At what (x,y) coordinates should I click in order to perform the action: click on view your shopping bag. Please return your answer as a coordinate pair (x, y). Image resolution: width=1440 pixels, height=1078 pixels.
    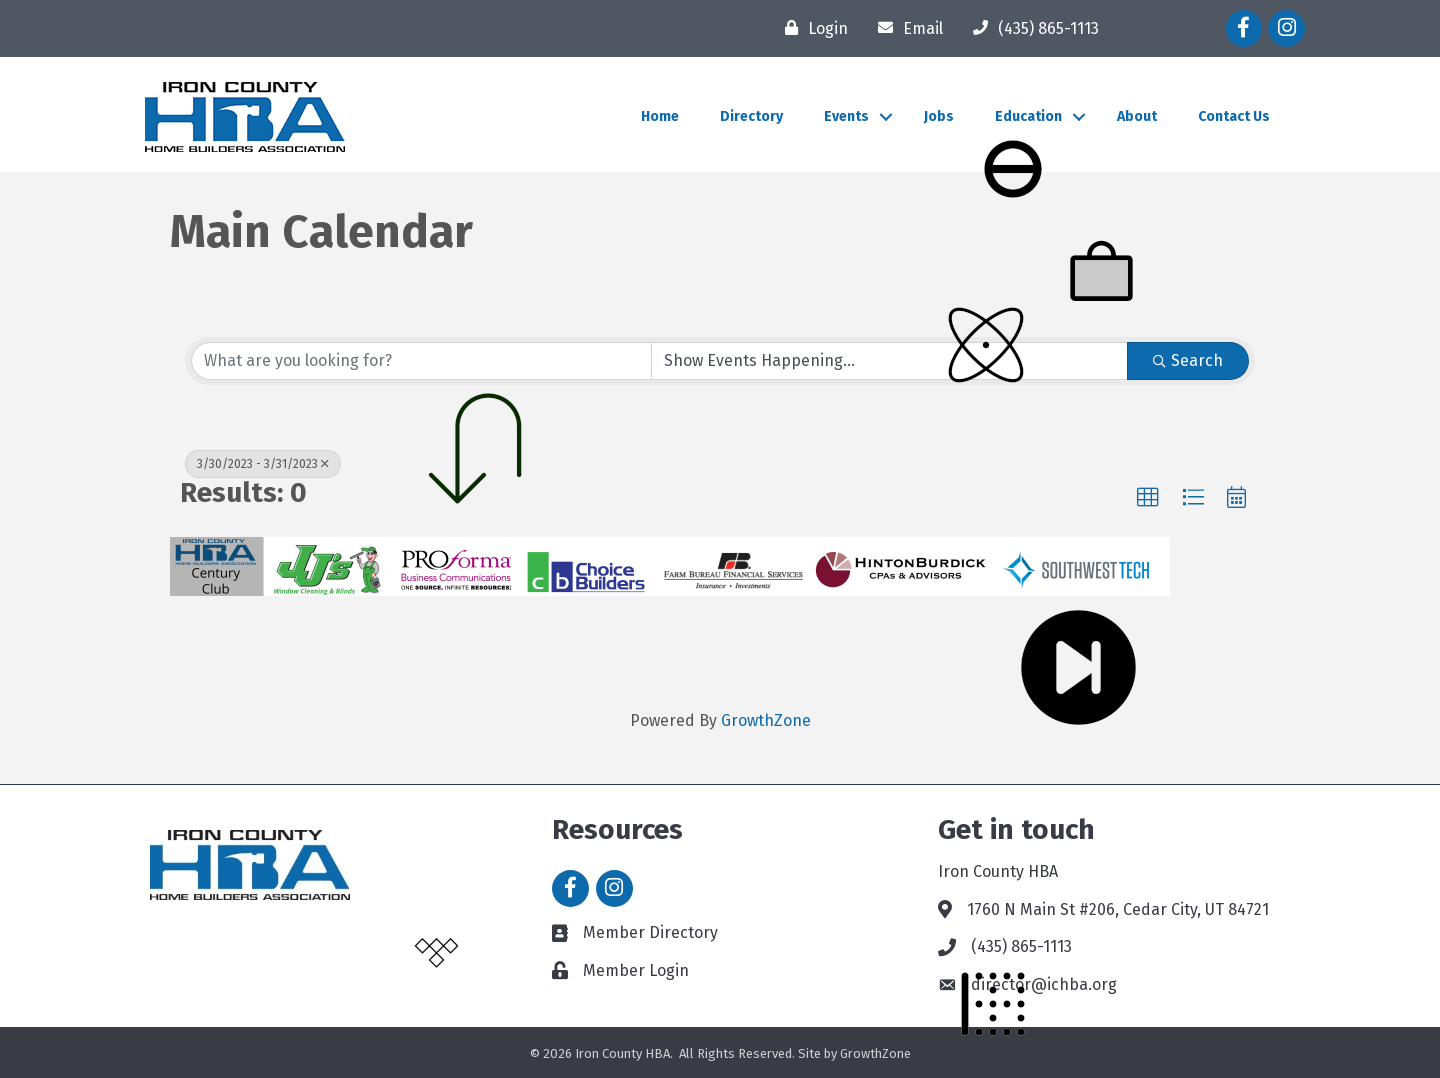
    Looking at the image, I should click on (1101, 274).